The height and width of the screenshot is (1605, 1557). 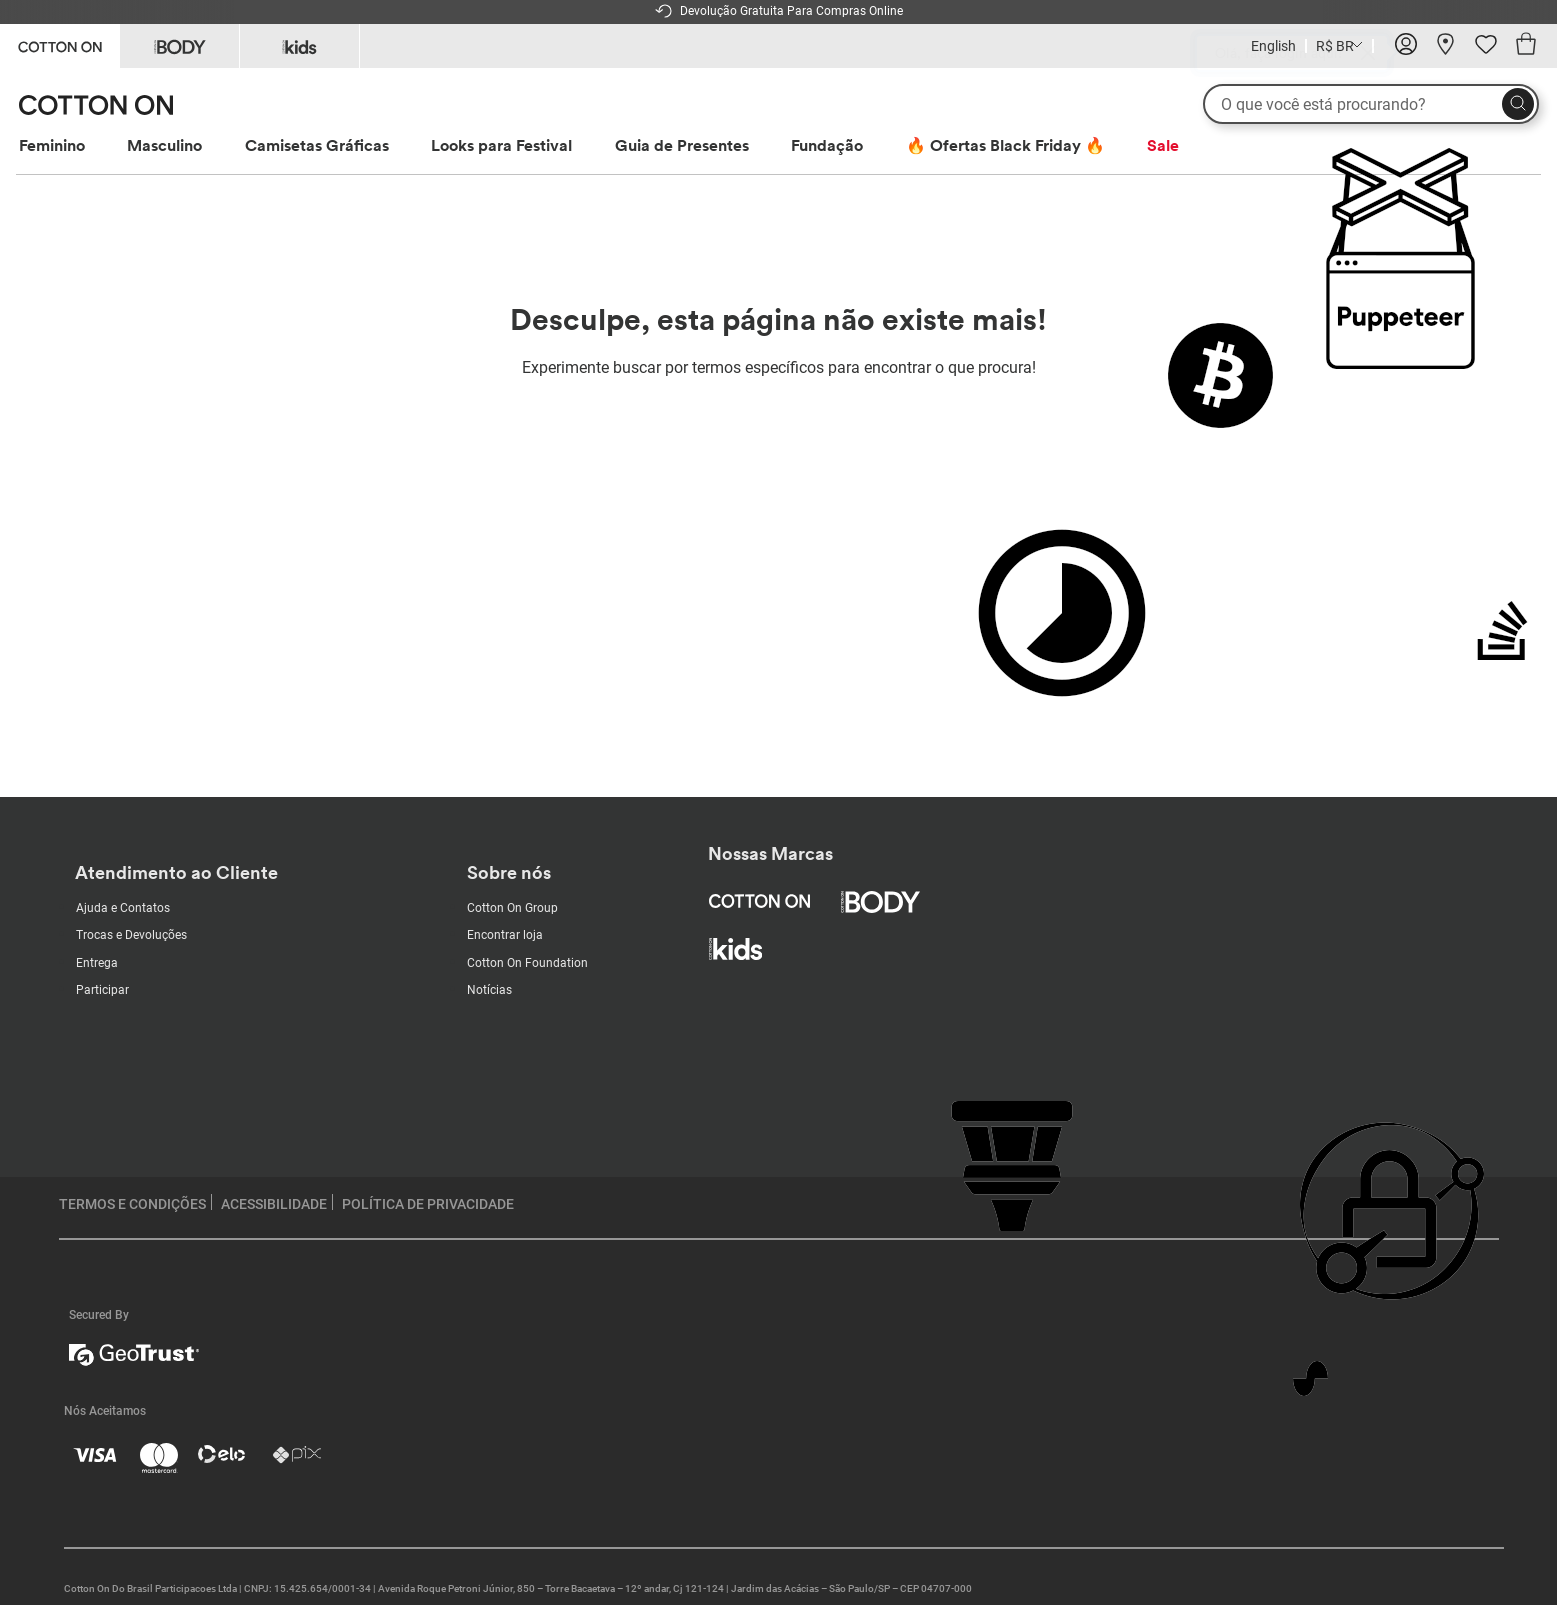 I want to click on tower git client app logo, so click(x=1012, y=1166).